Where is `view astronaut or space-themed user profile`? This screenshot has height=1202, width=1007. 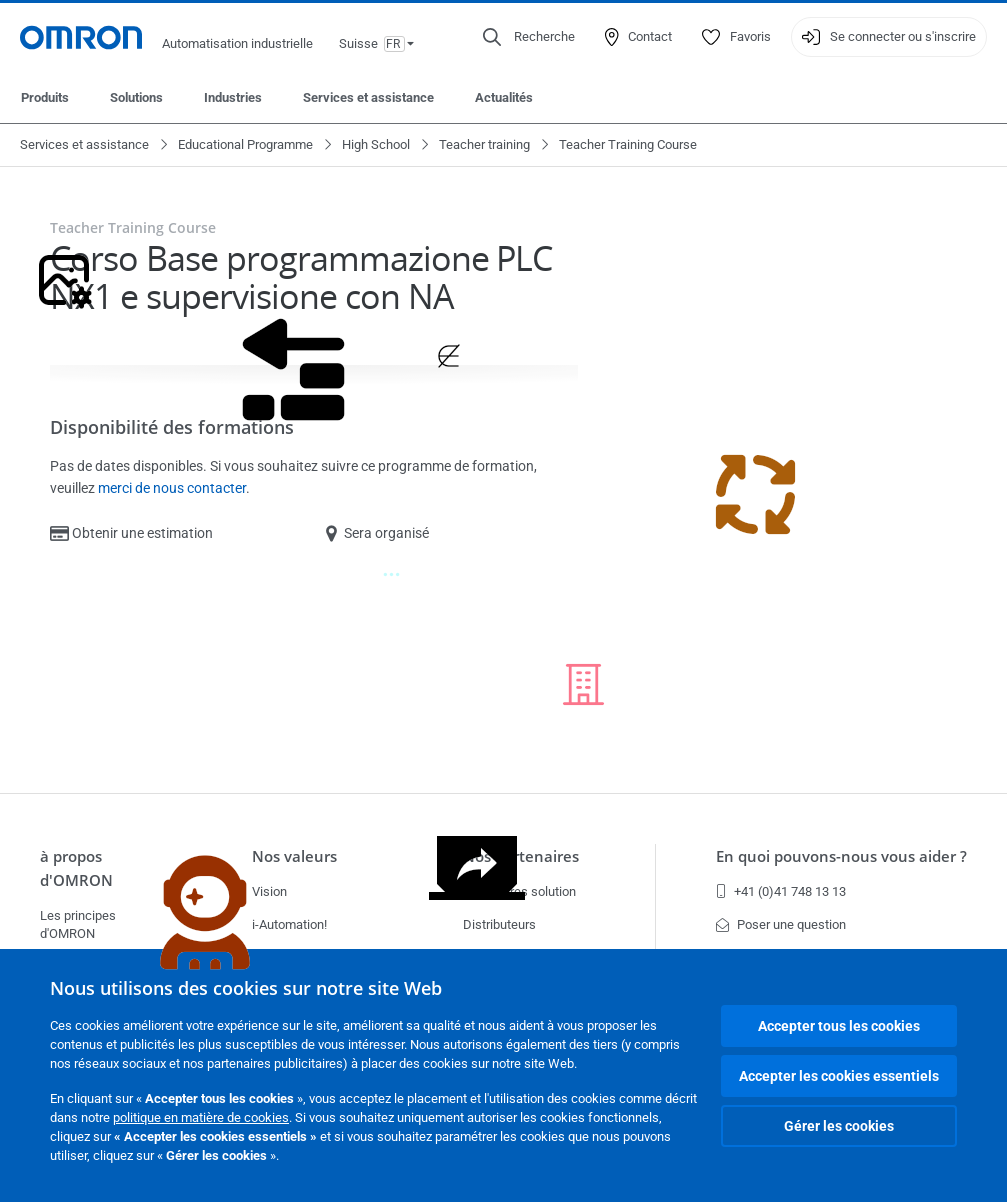 view astronaut or space-themed user profile is located at coordinates (205, 914).